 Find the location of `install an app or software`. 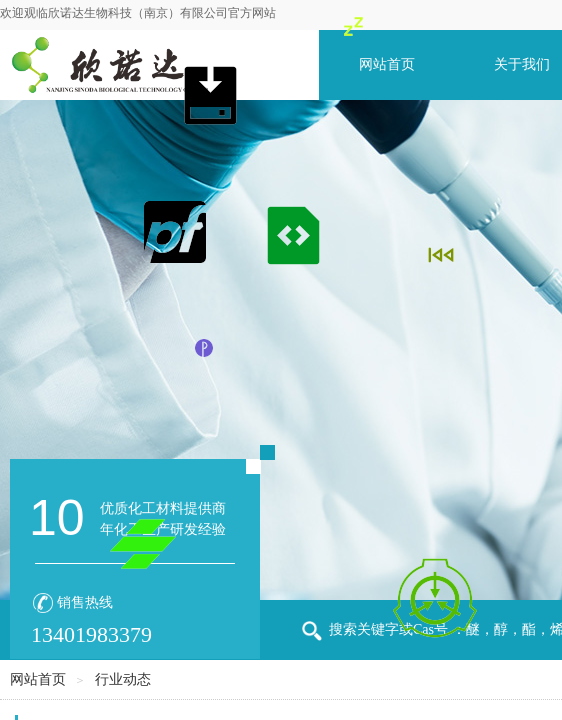

install an app or software is located at coordinates (210, 95).